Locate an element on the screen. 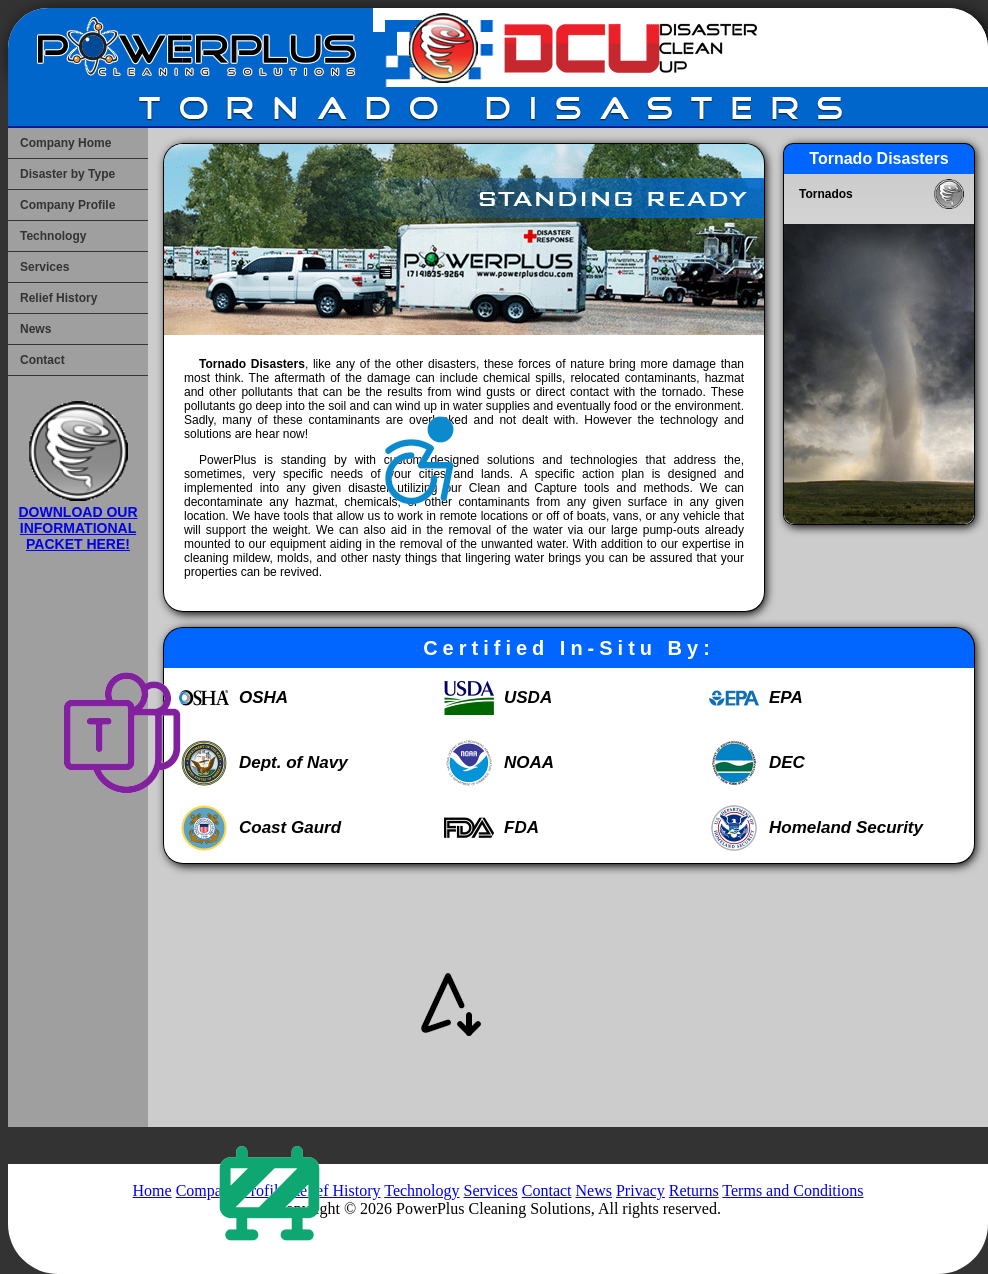 The height and width of the screenshot is (1274, 988). open microsoft teams is located at coordinates (122, 735).